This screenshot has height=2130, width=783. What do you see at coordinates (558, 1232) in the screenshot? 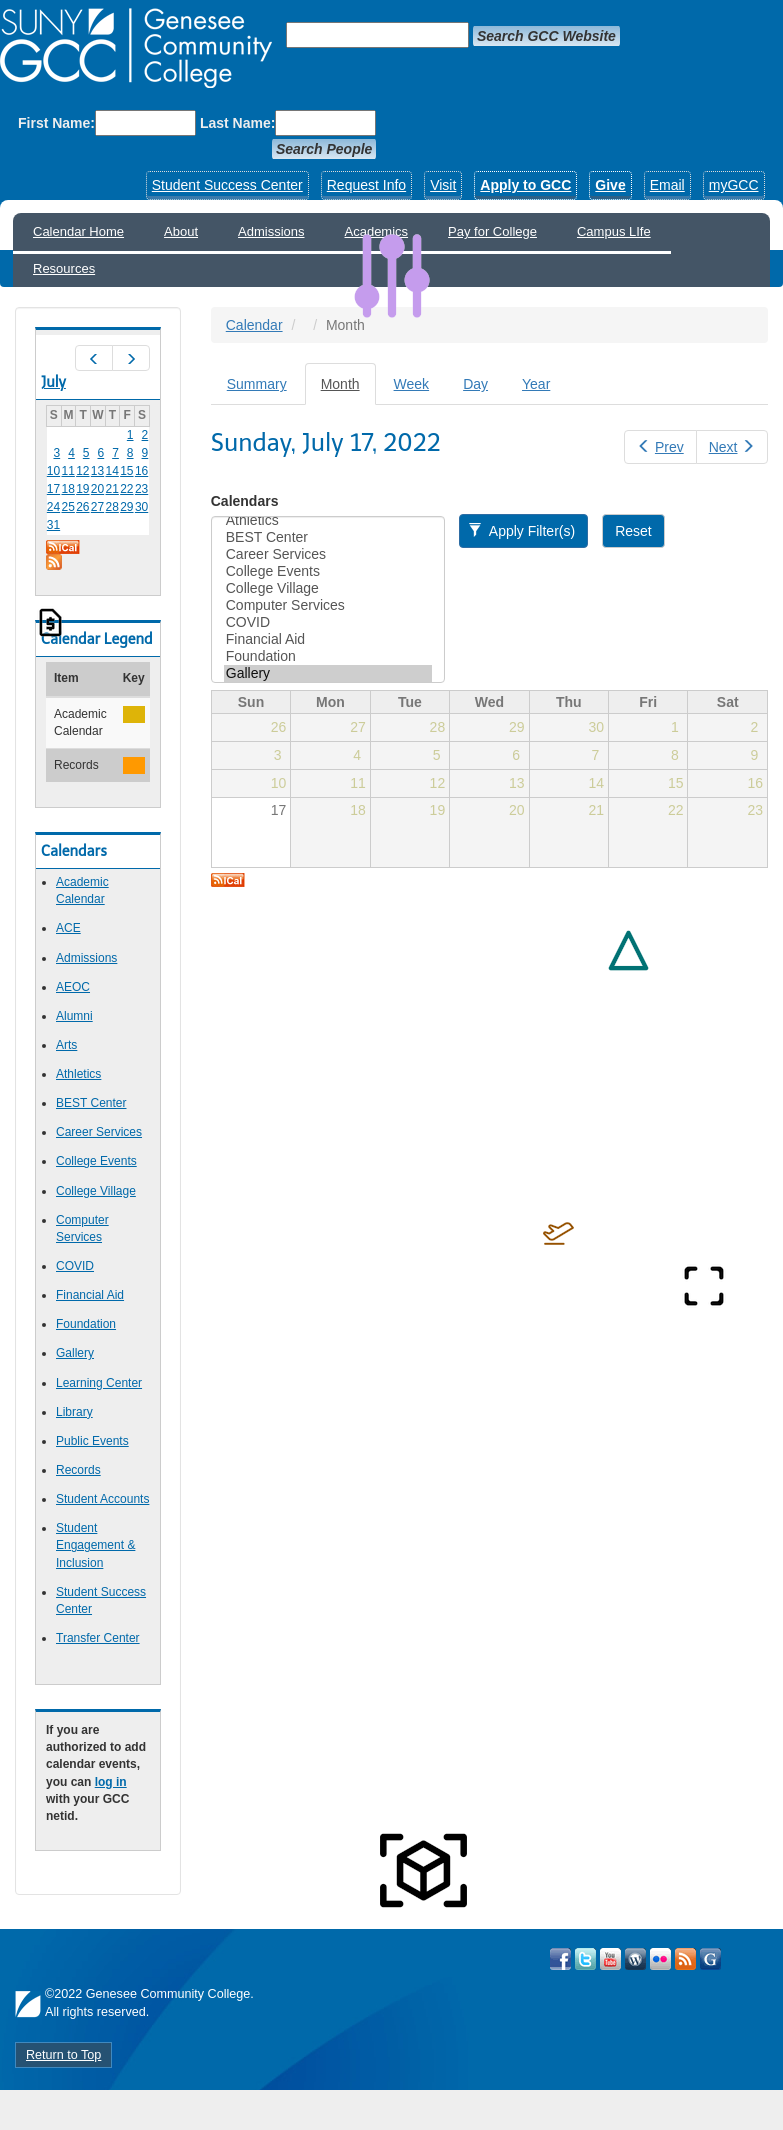
I see `flight departure status indicator` at bounding box center [558, 1232].